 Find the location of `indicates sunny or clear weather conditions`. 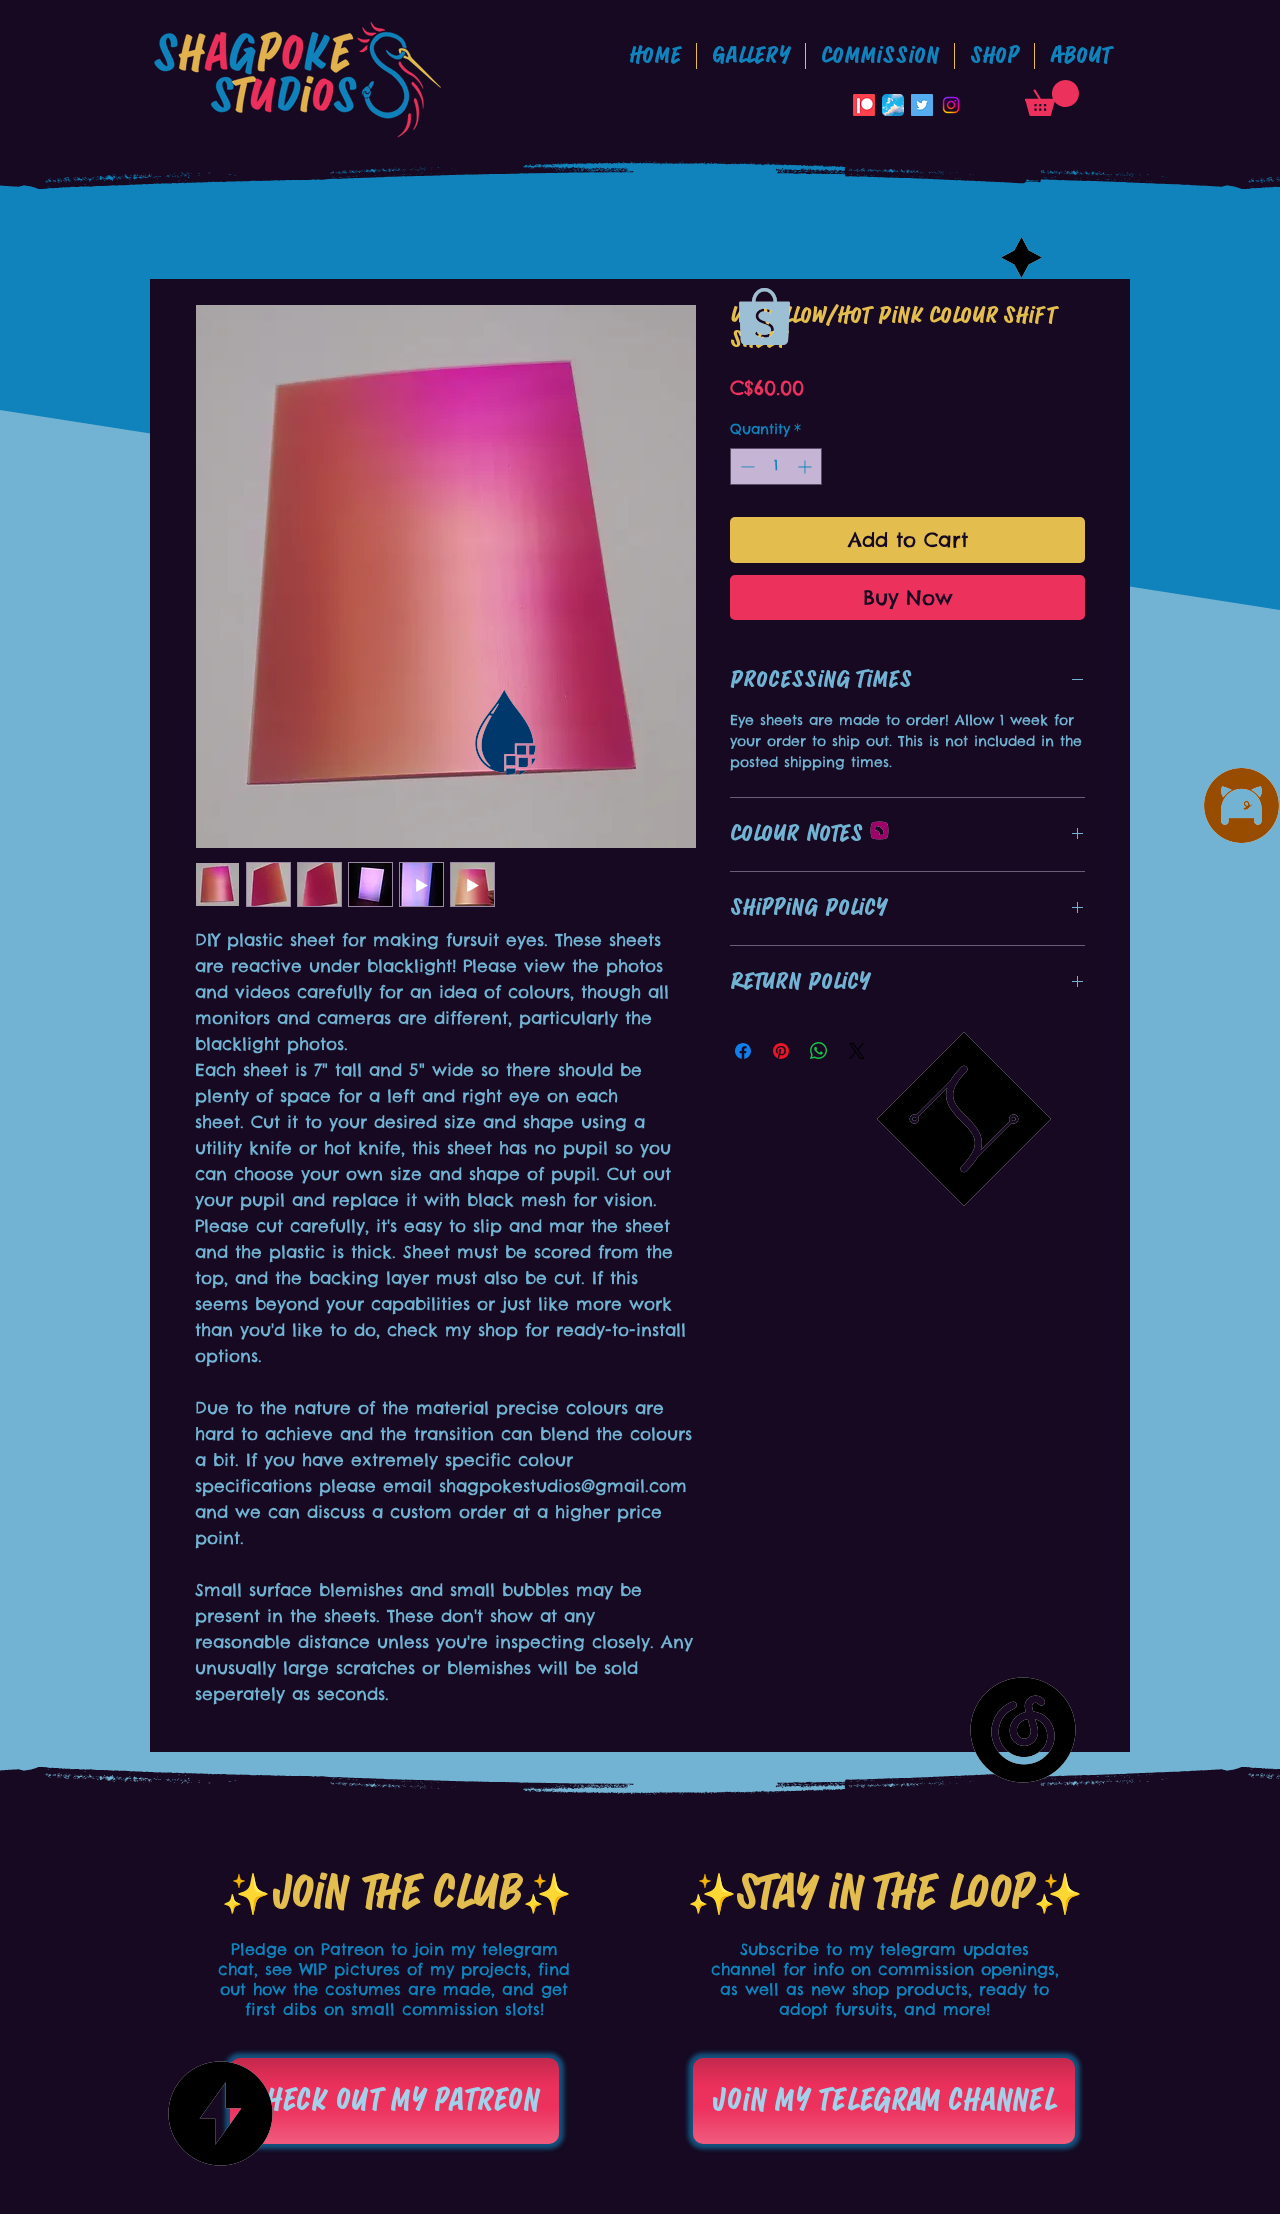

indicates sunny or clear weather conditions is located at coordinates (1021, 257).